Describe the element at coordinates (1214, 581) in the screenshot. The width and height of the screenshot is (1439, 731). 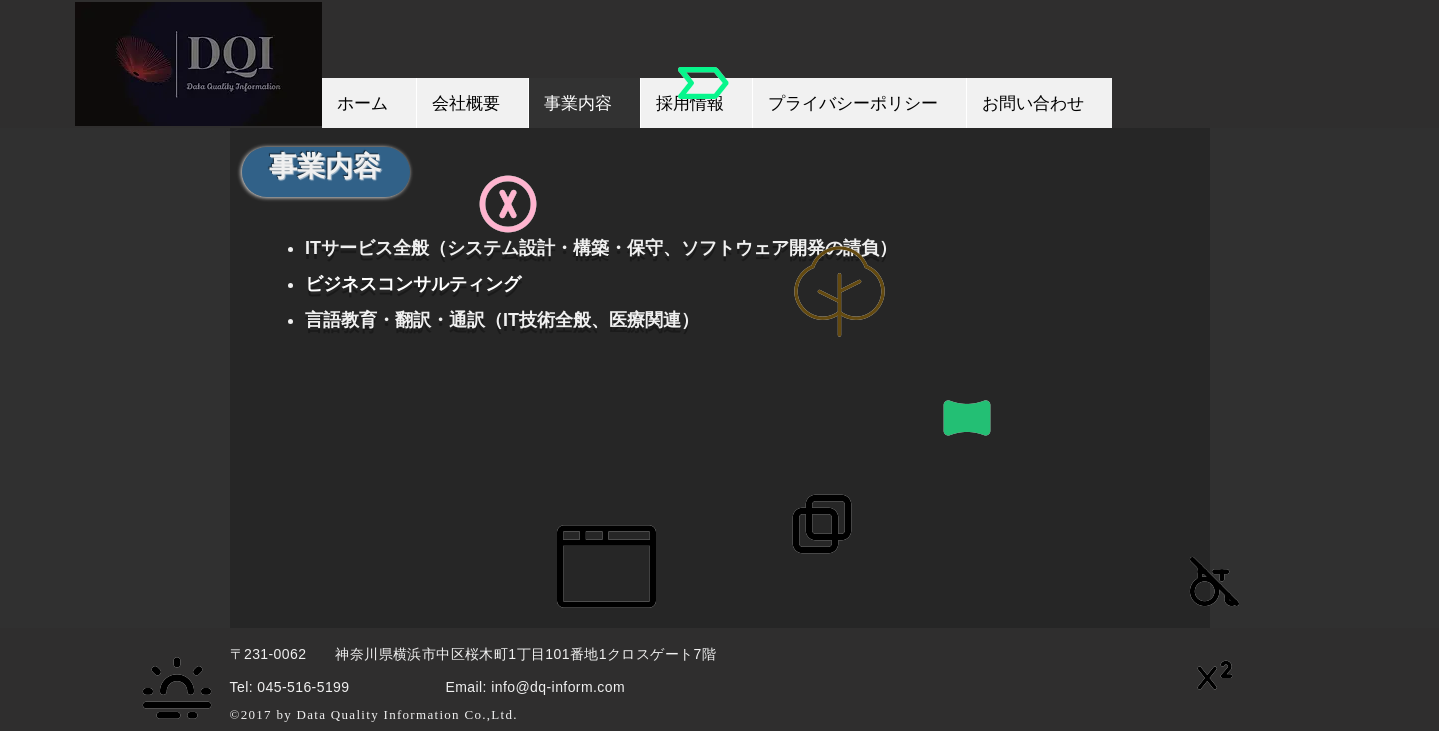
I see `indicates wheelchair accessibility is unavailable` at that location.